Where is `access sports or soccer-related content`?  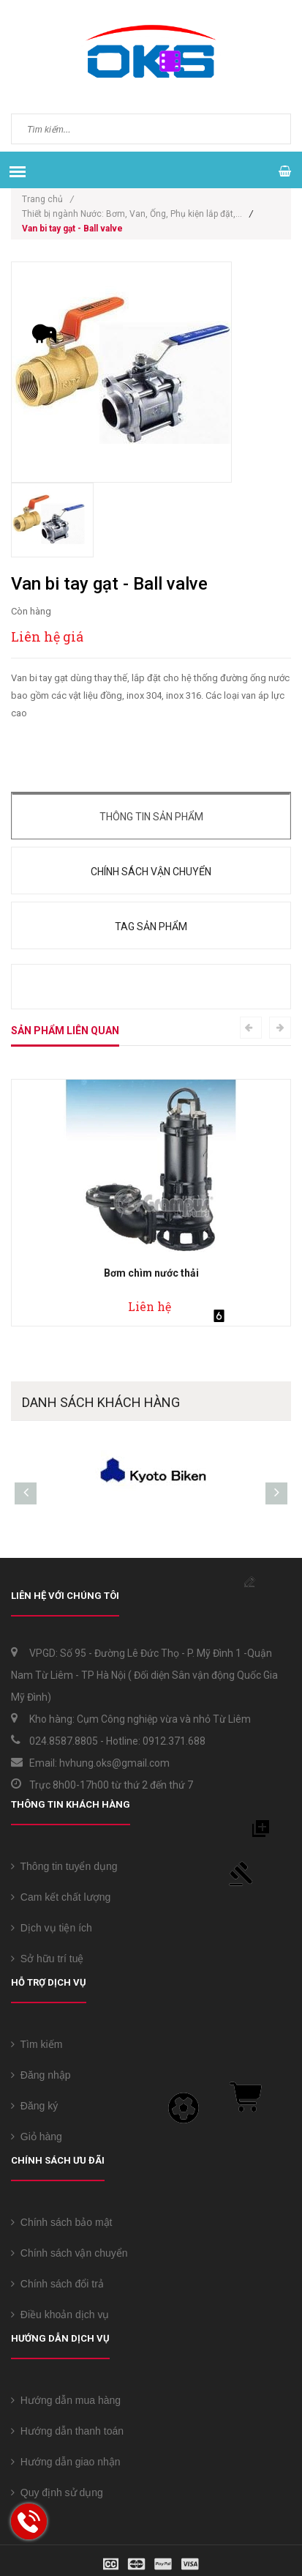
access sports or soccer-related content is located at coordinates (184, 2108).